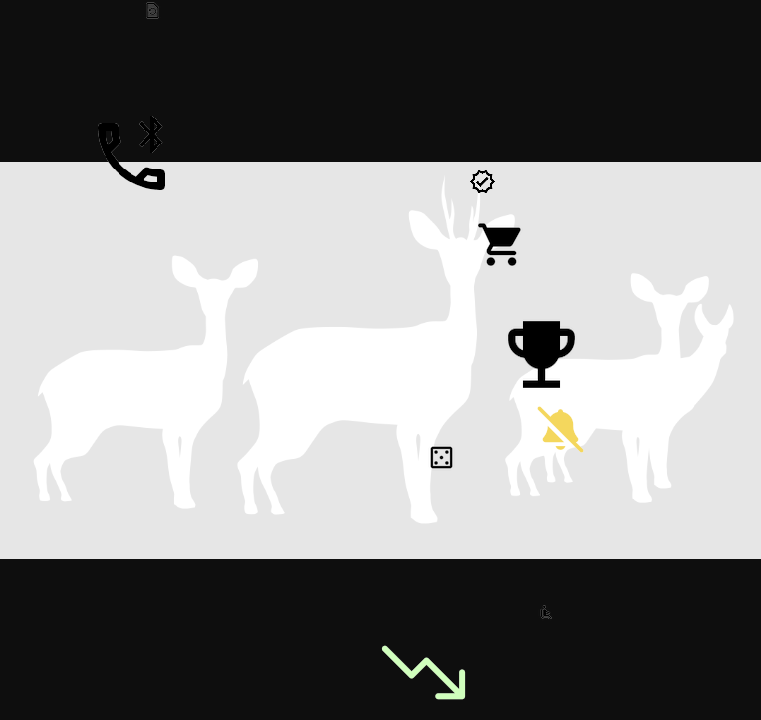 The height and width of the screenshot is (720, 761). I want to click on indicates a verified account or profile, so click(482, 181).